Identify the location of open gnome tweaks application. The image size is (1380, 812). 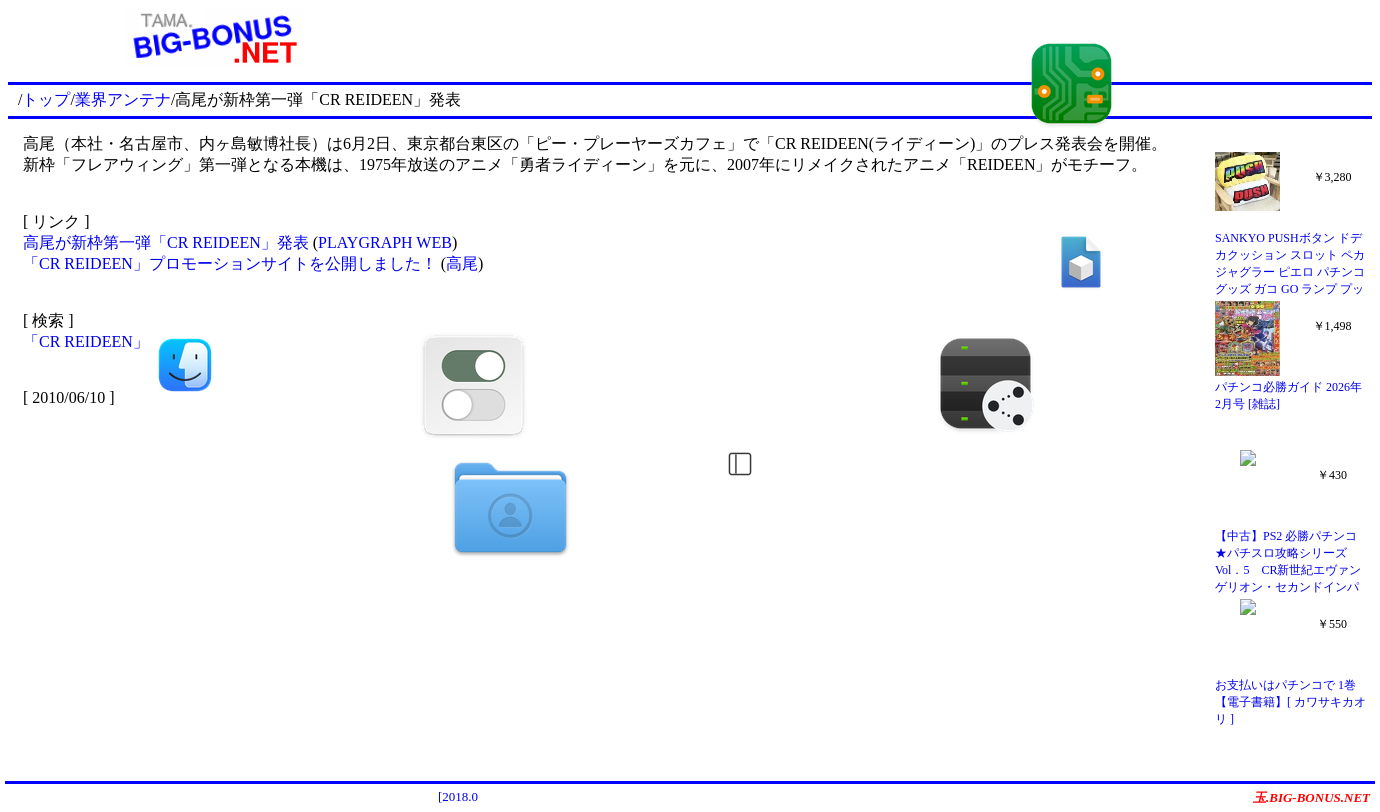
(473, 385).